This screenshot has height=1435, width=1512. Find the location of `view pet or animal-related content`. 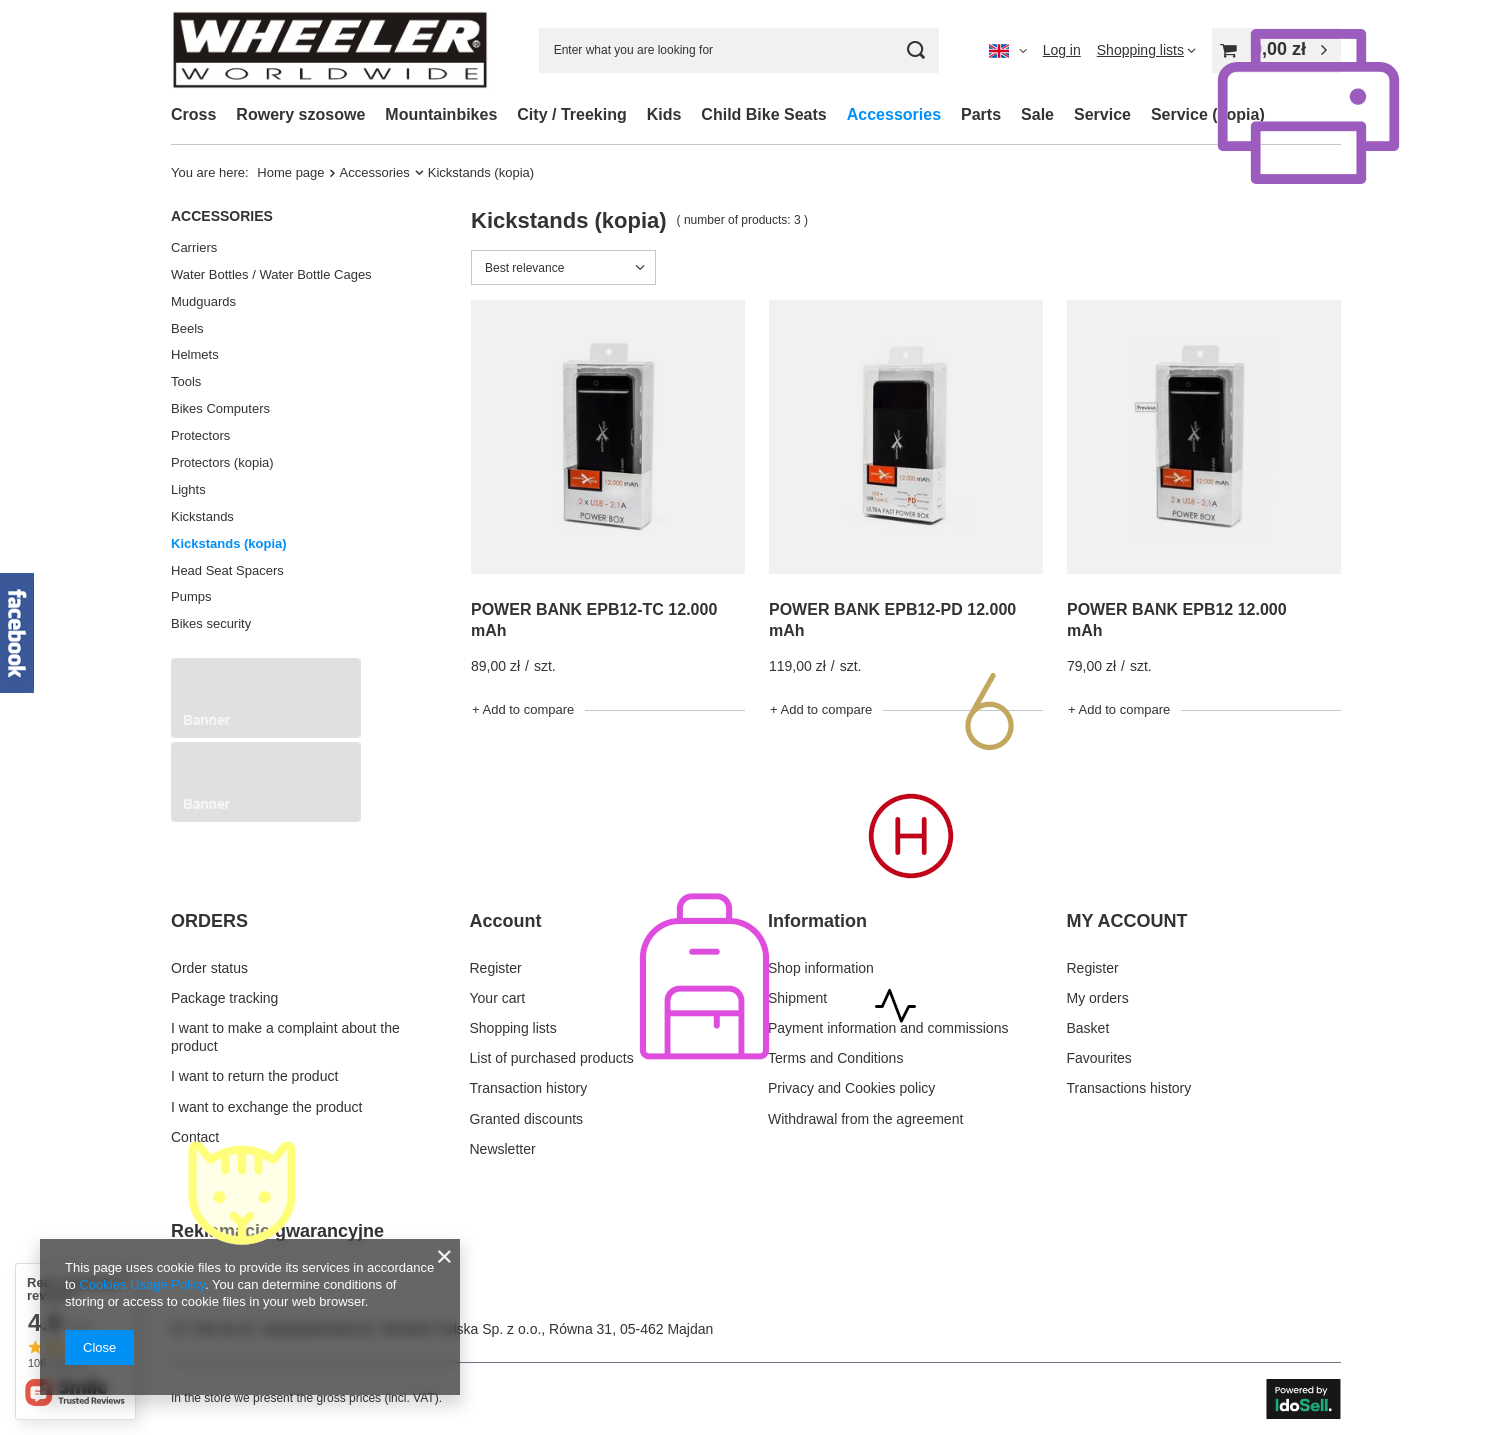

view pet or animal-related content is located at coordinates (242, 1191).